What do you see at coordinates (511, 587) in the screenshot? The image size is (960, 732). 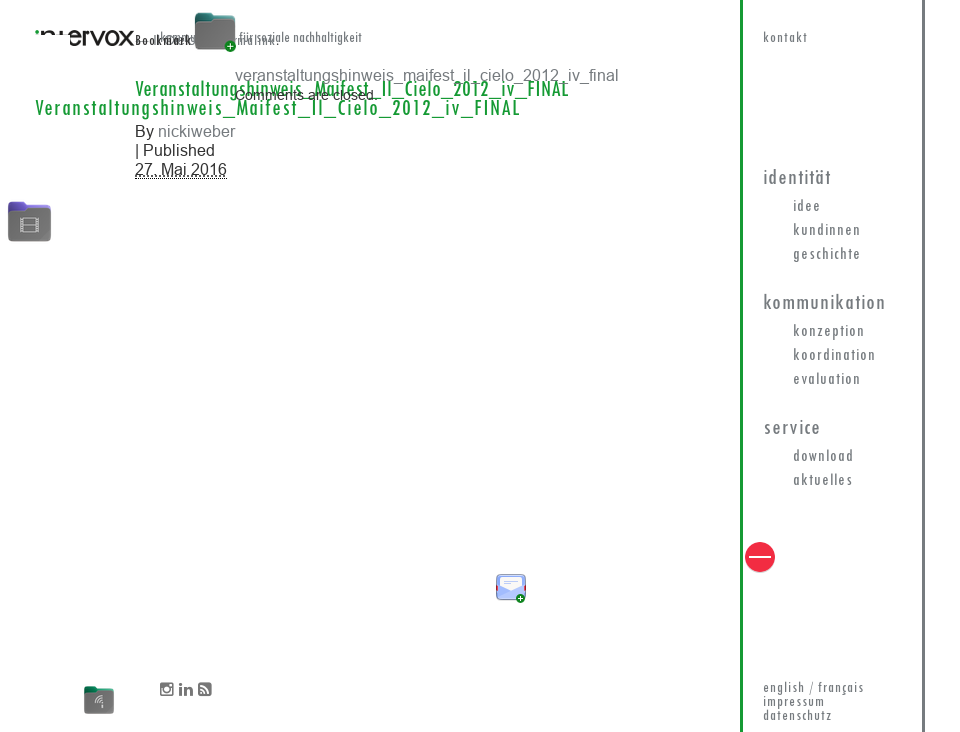 I see `compose a new email message` at bounding box center [511, 587].